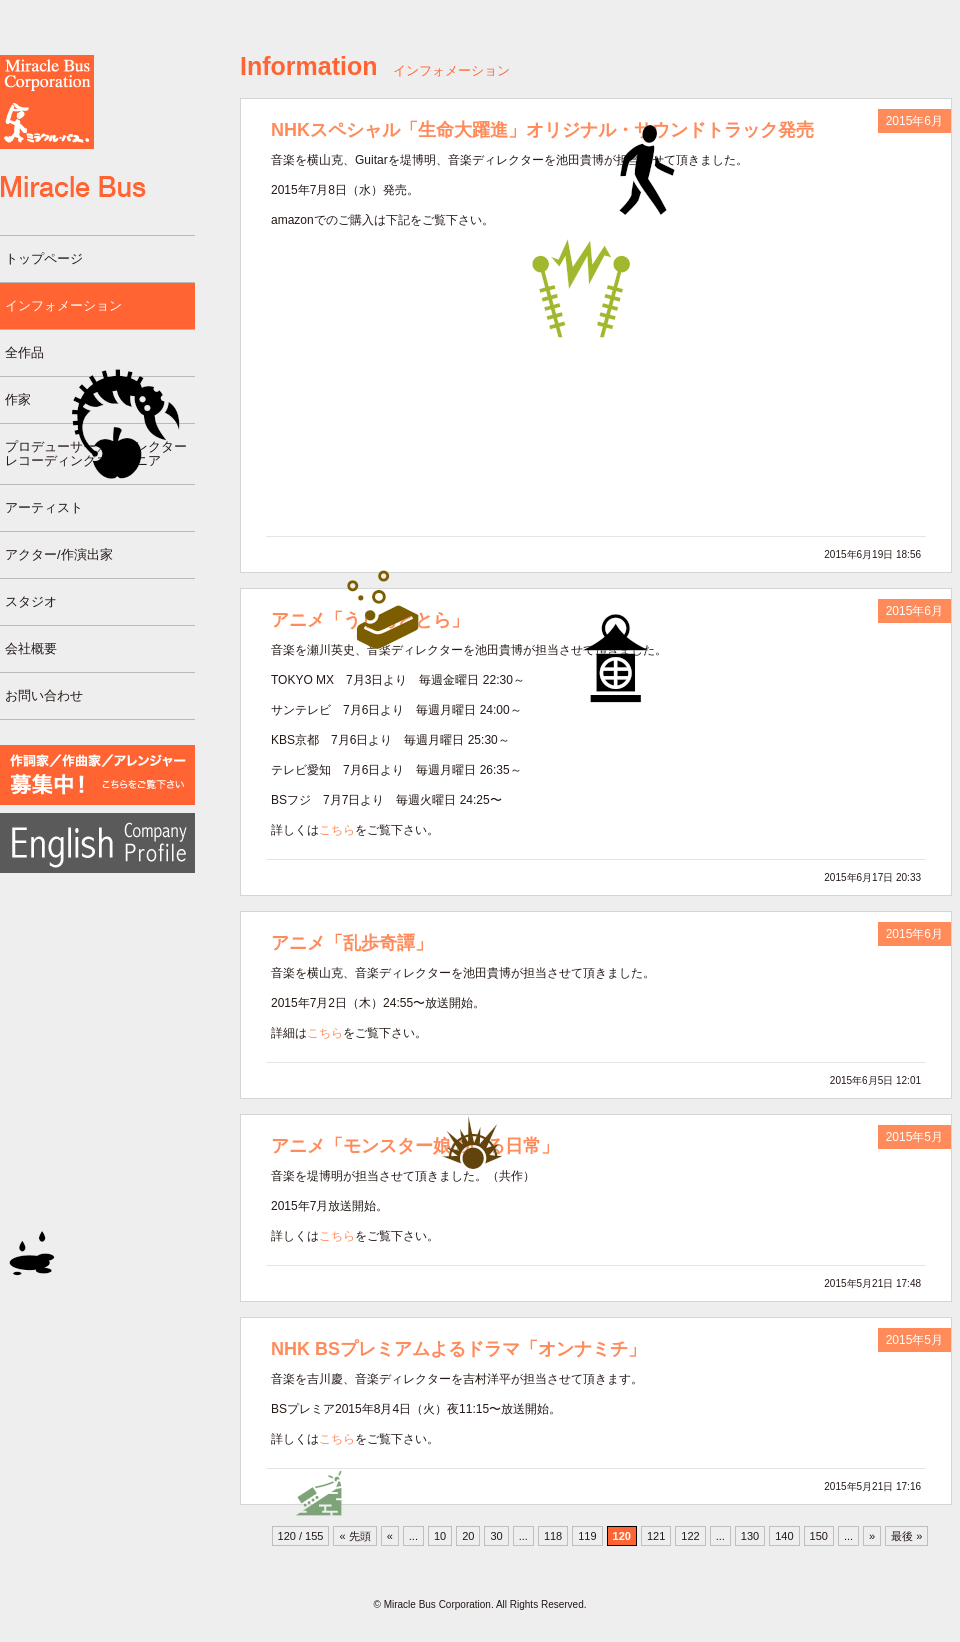 Image resolution: width=960 pixels, height=1642 pixels. What do you see at coordinates (615, 657) in the screenshot?
I see `access lantern or lighting feature in game` at bounding box center [615, 657].